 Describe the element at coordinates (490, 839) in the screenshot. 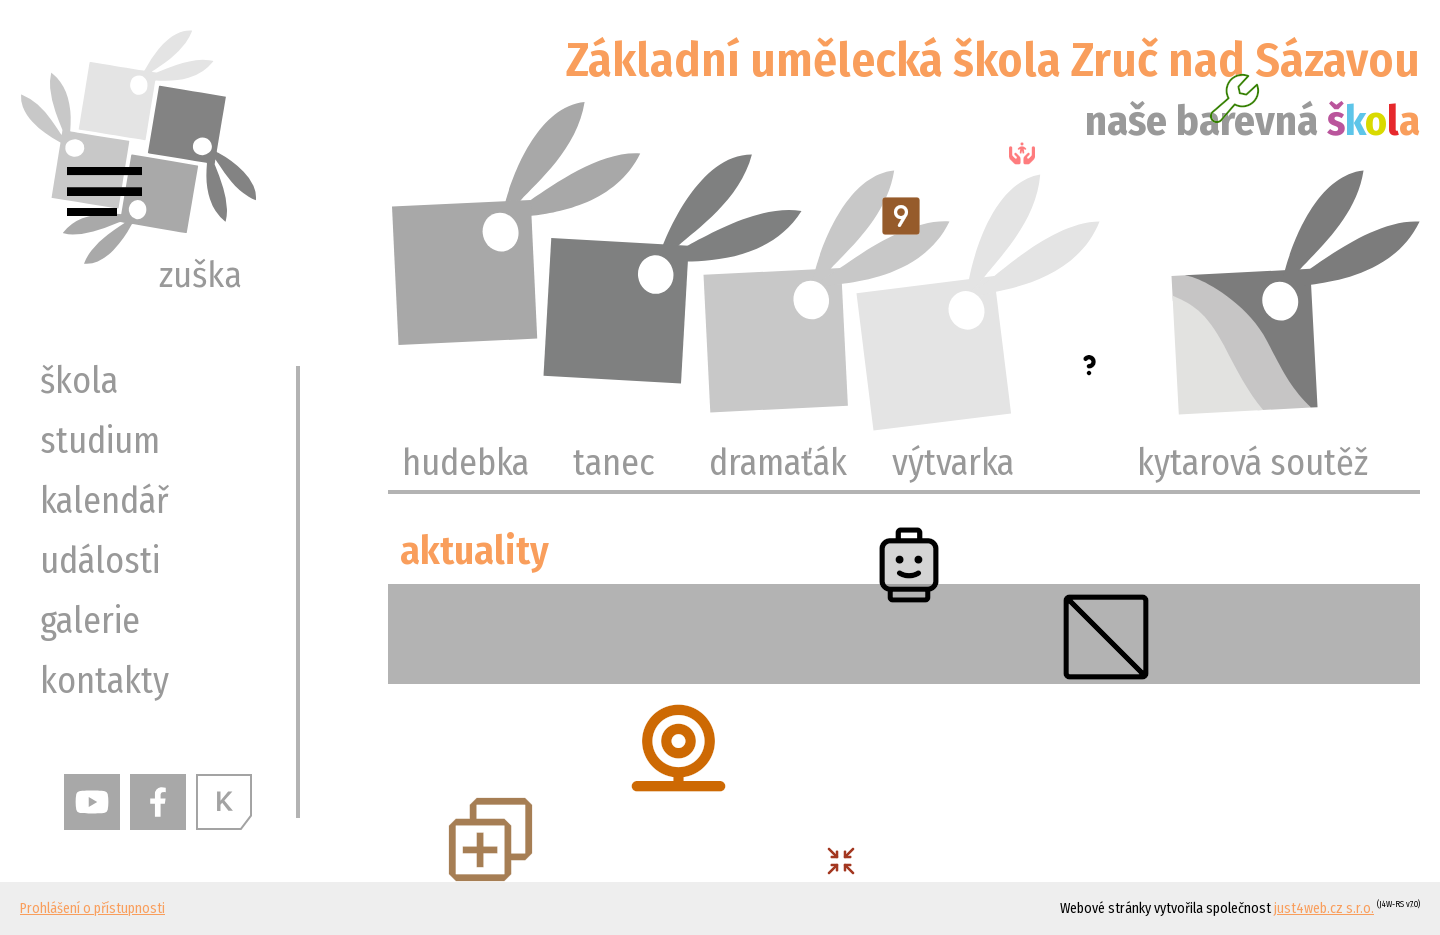

I see `expand all collapsed sections` at that location.